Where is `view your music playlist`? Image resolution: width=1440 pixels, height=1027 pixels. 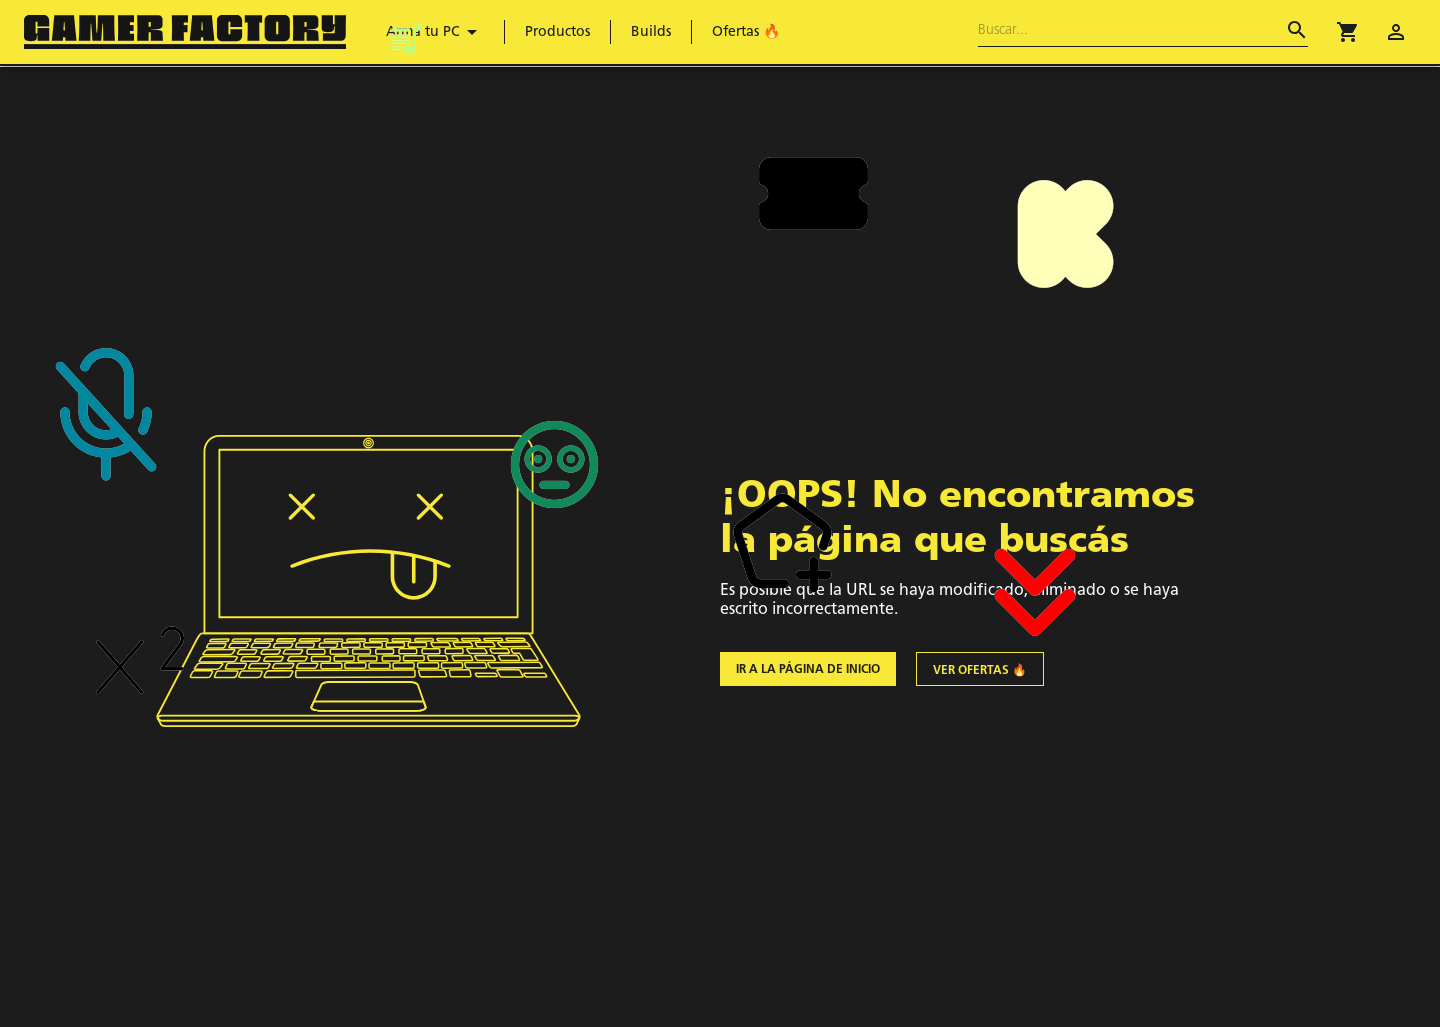 view your music playlist is located at coordinates (407, 39).